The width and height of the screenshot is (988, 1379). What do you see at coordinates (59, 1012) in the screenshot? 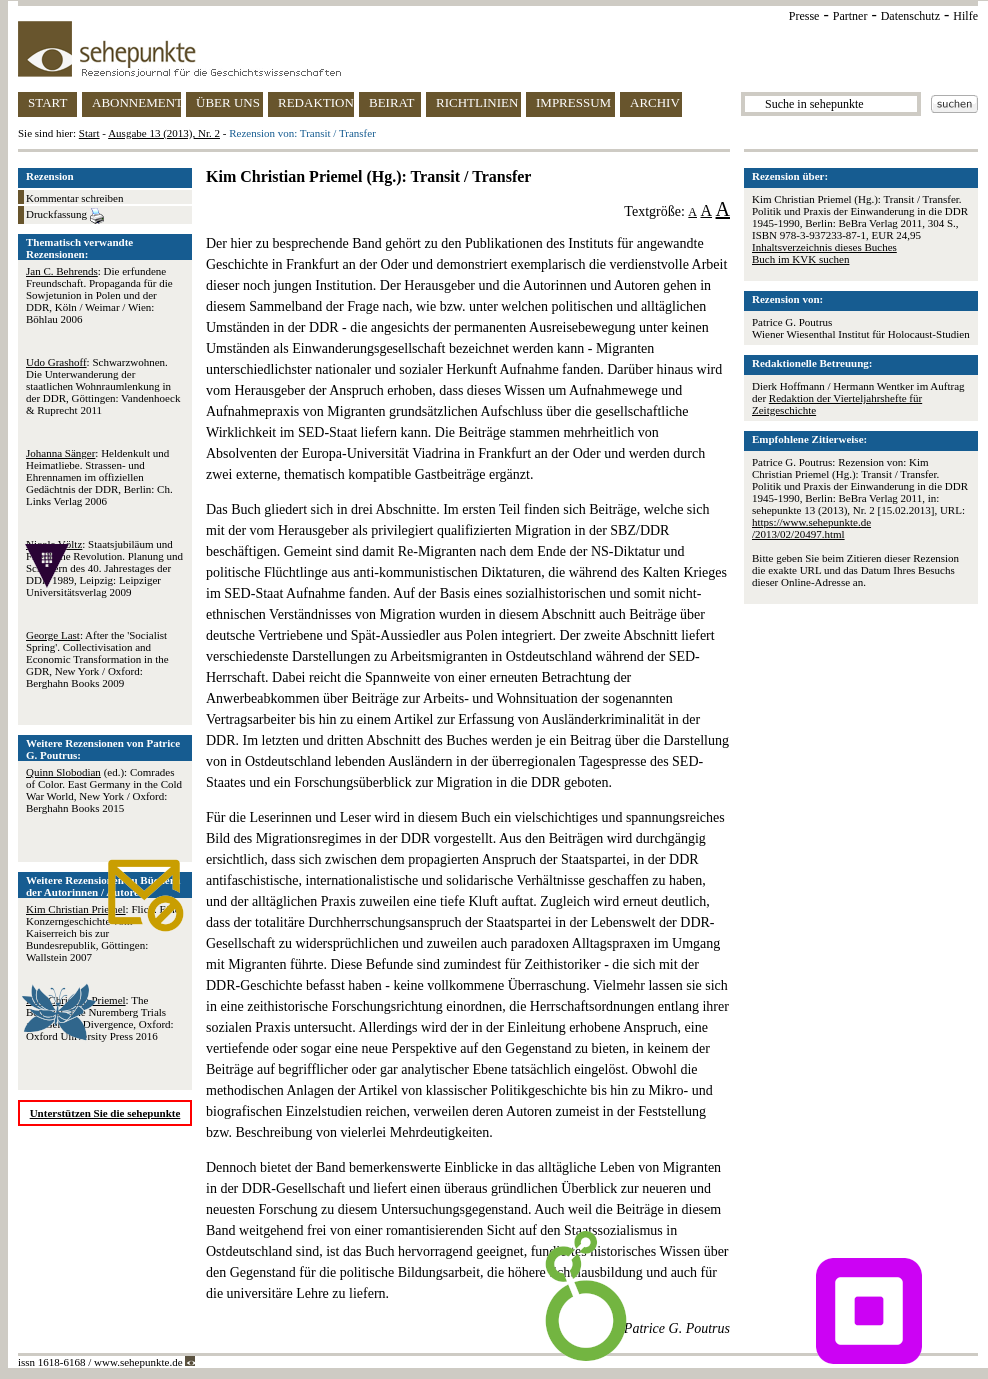
I see `wiki.js documentation or knowledge base` at bounding box center [59, 1012].